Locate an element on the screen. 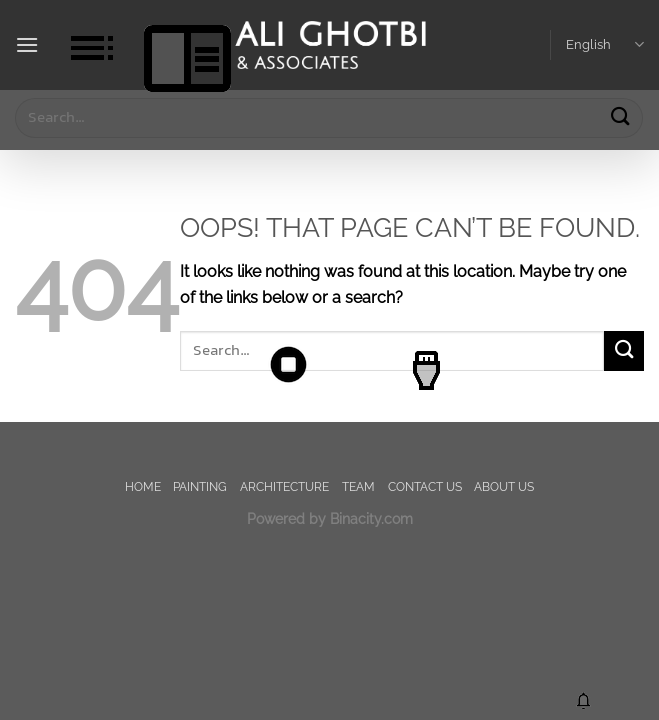 The image size is (659, 720). view table of contents is located at coordinates (92, 48).